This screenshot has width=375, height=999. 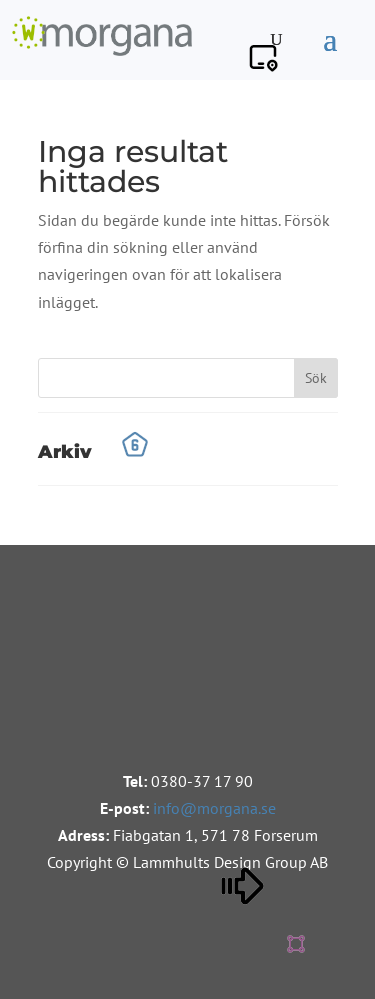 I want to click on skip forward or advance to next item, so click(x=243, y=886).